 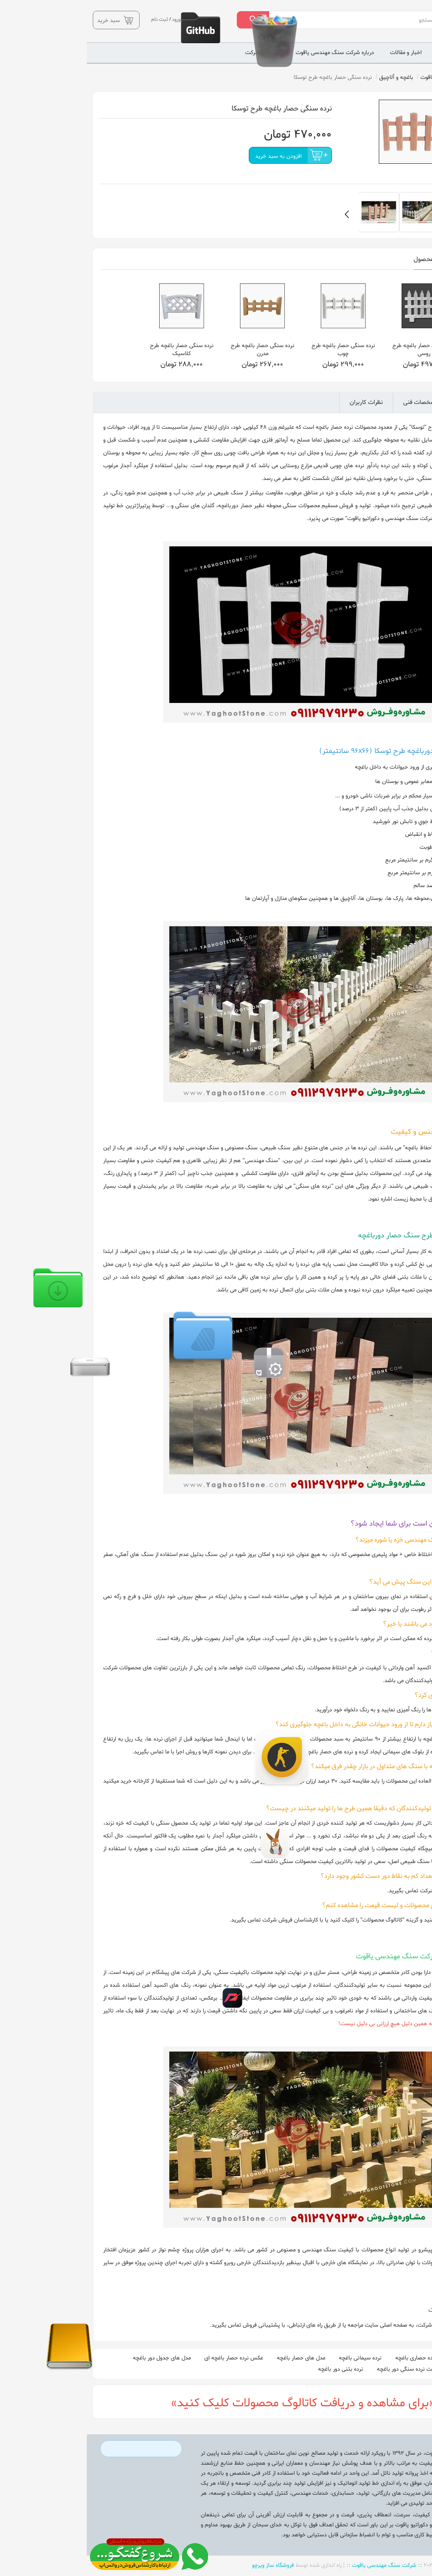 I want to click on launch counter-strike, so click(x=282, y=1757).